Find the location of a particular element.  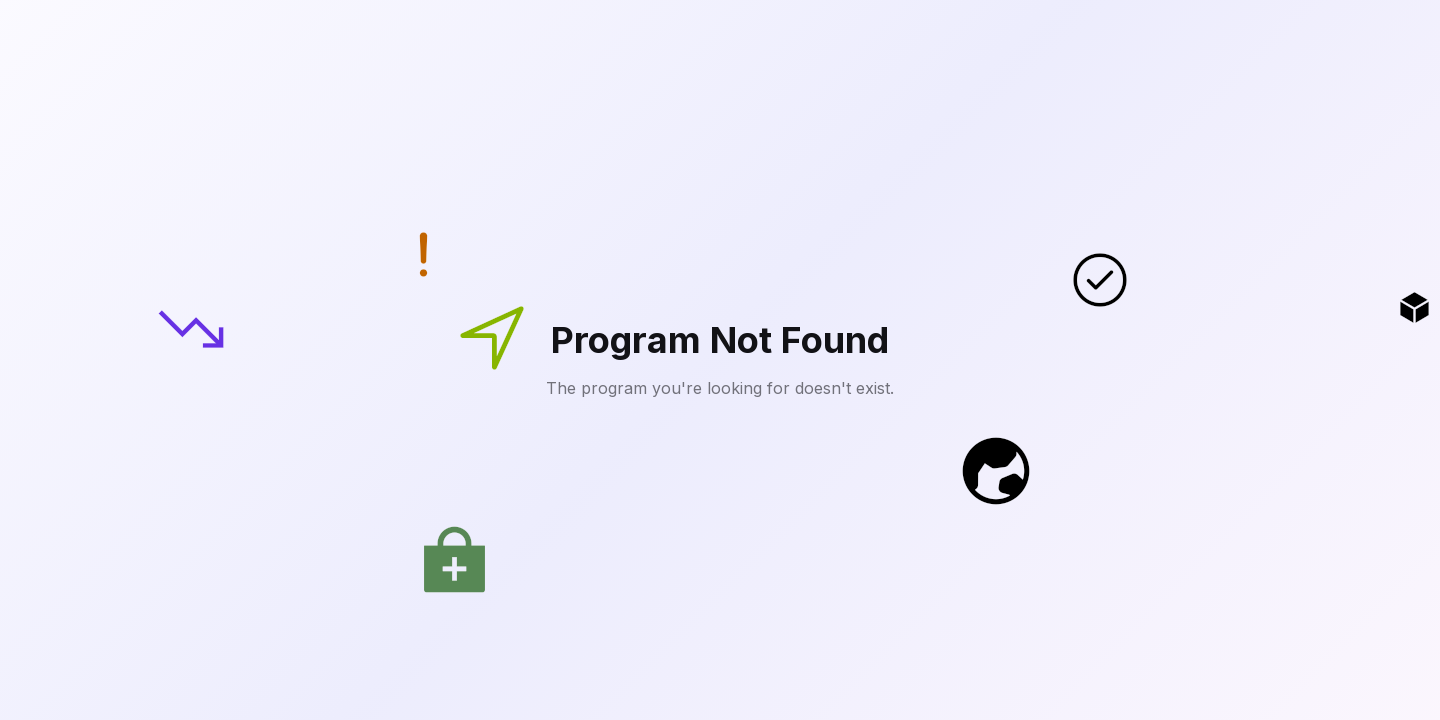

indicates a declining trend or decrease in value is located at coordinates (191, 329).